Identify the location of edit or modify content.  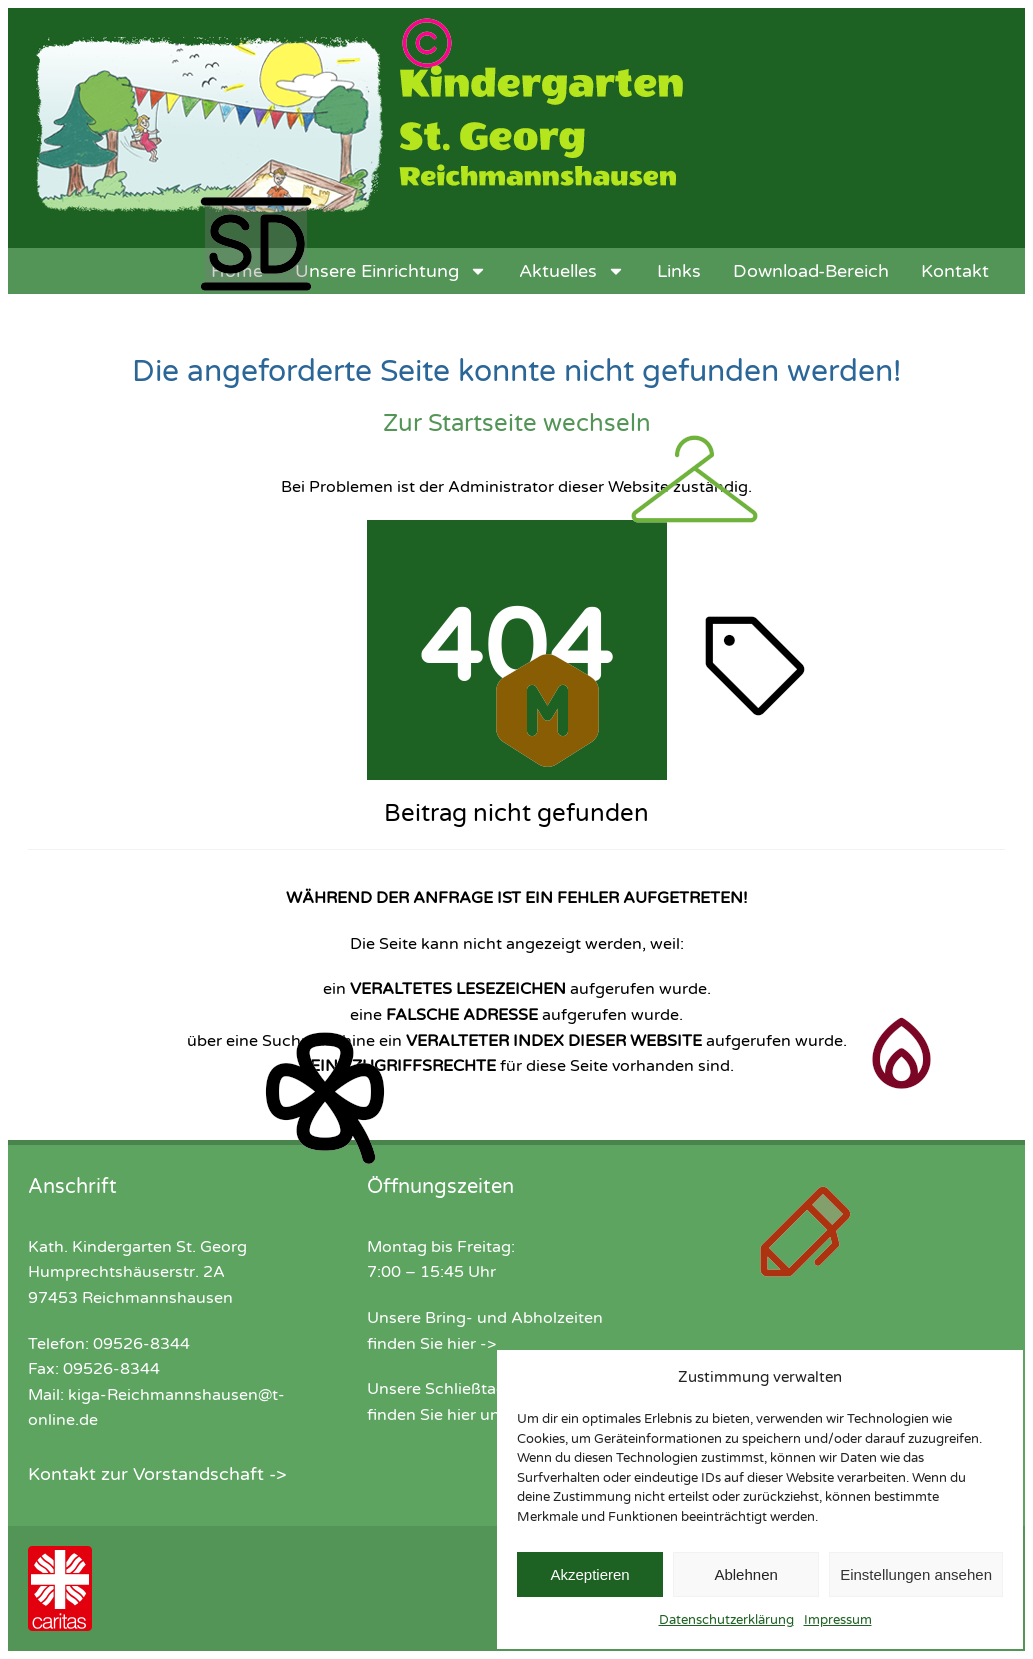
(803, 1233).